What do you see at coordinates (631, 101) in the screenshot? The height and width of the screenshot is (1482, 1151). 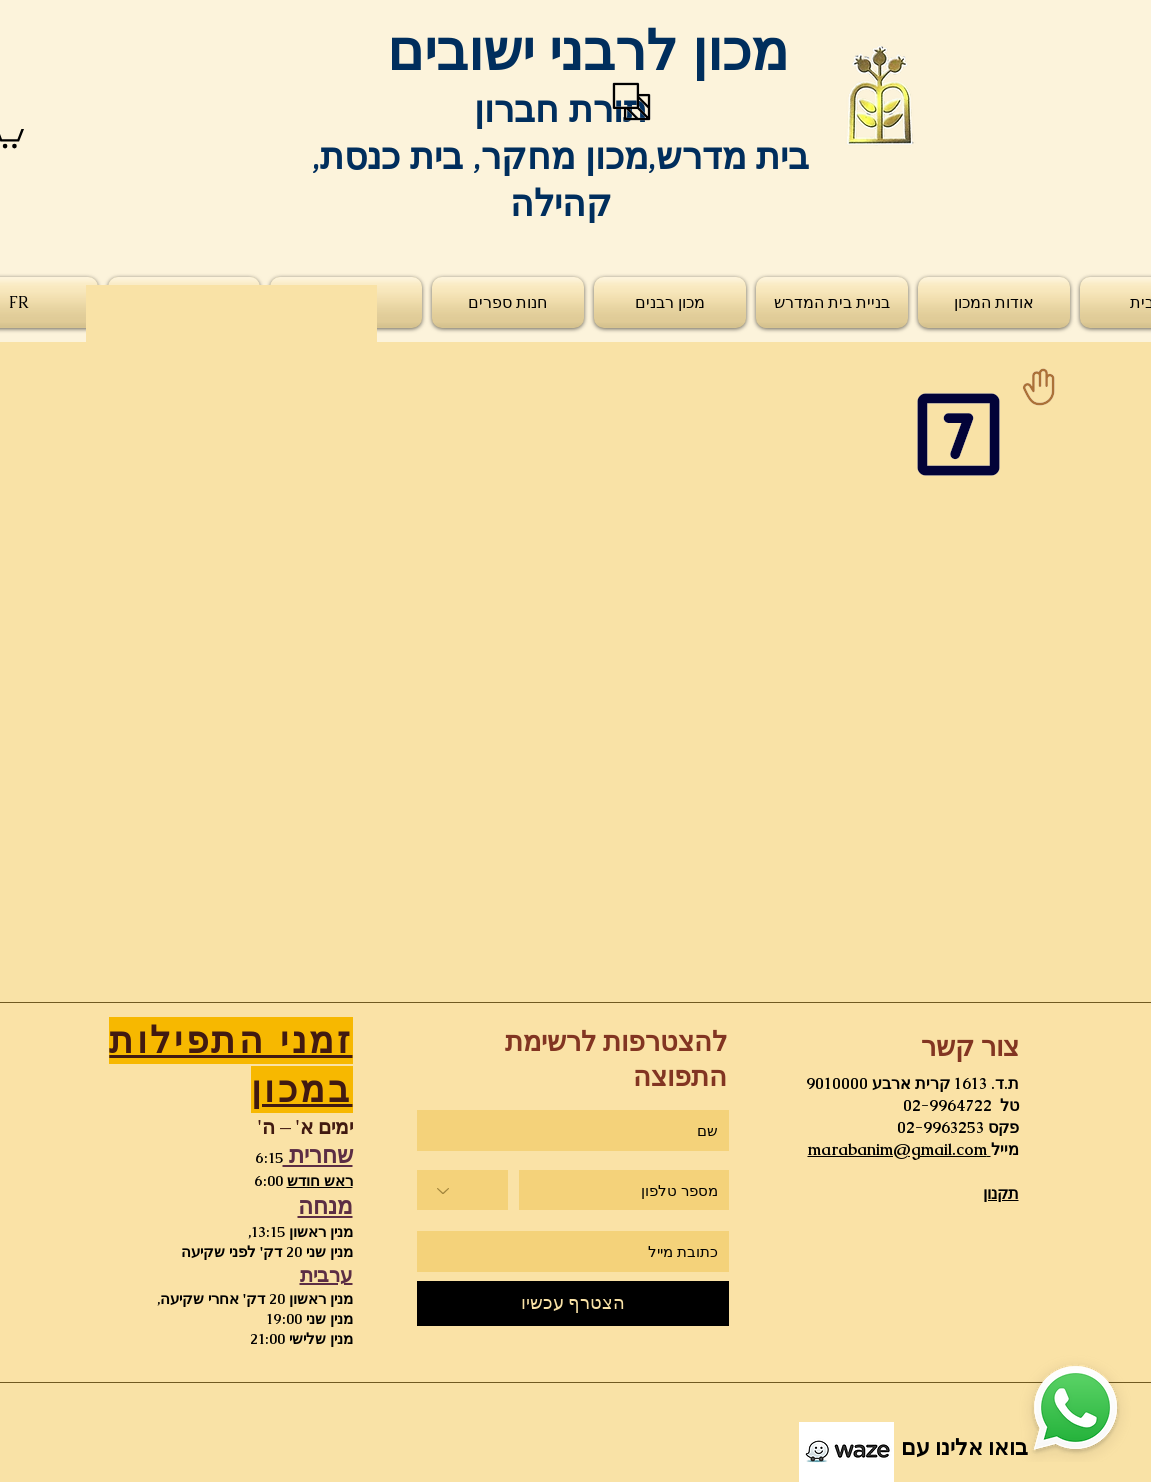 I see `remove or subtract a layer from selection` at bounding box center [631, 101].